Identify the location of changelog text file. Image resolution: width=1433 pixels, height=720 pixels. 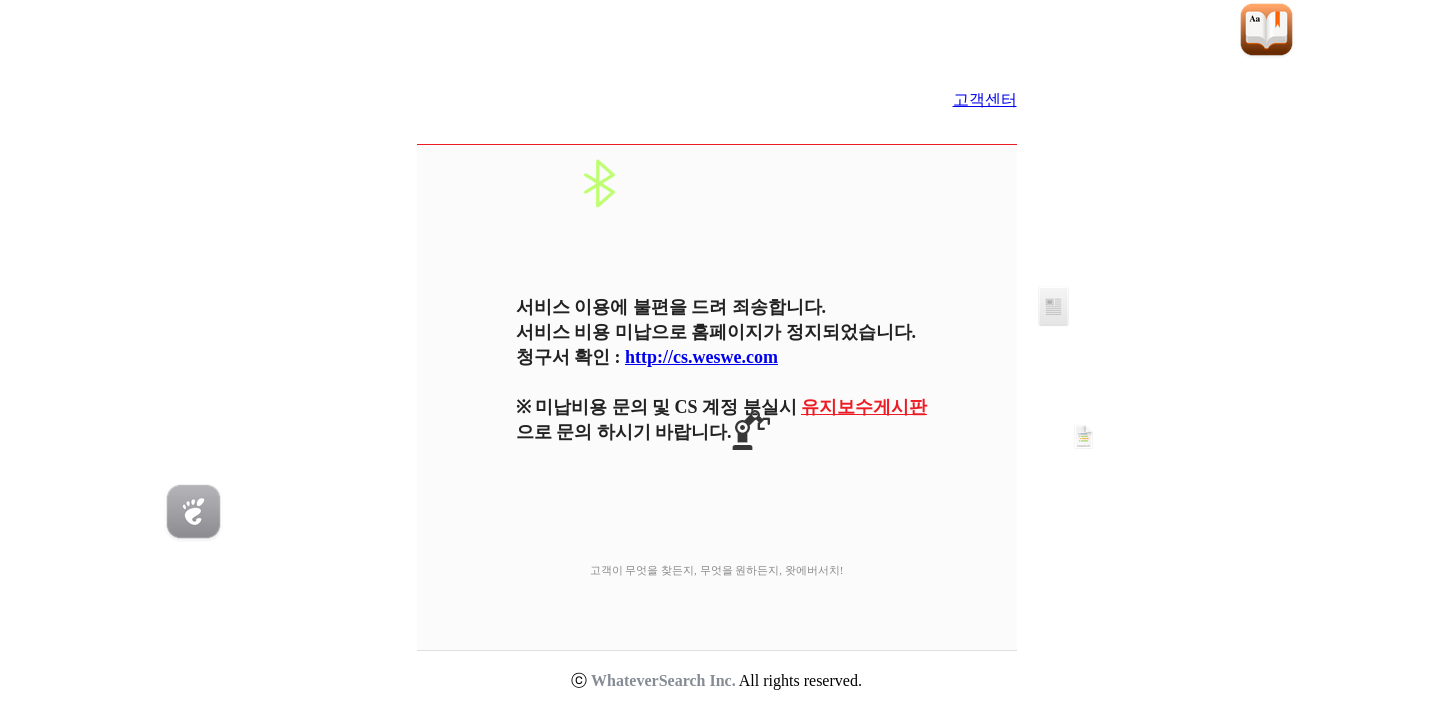
(1083, 437).